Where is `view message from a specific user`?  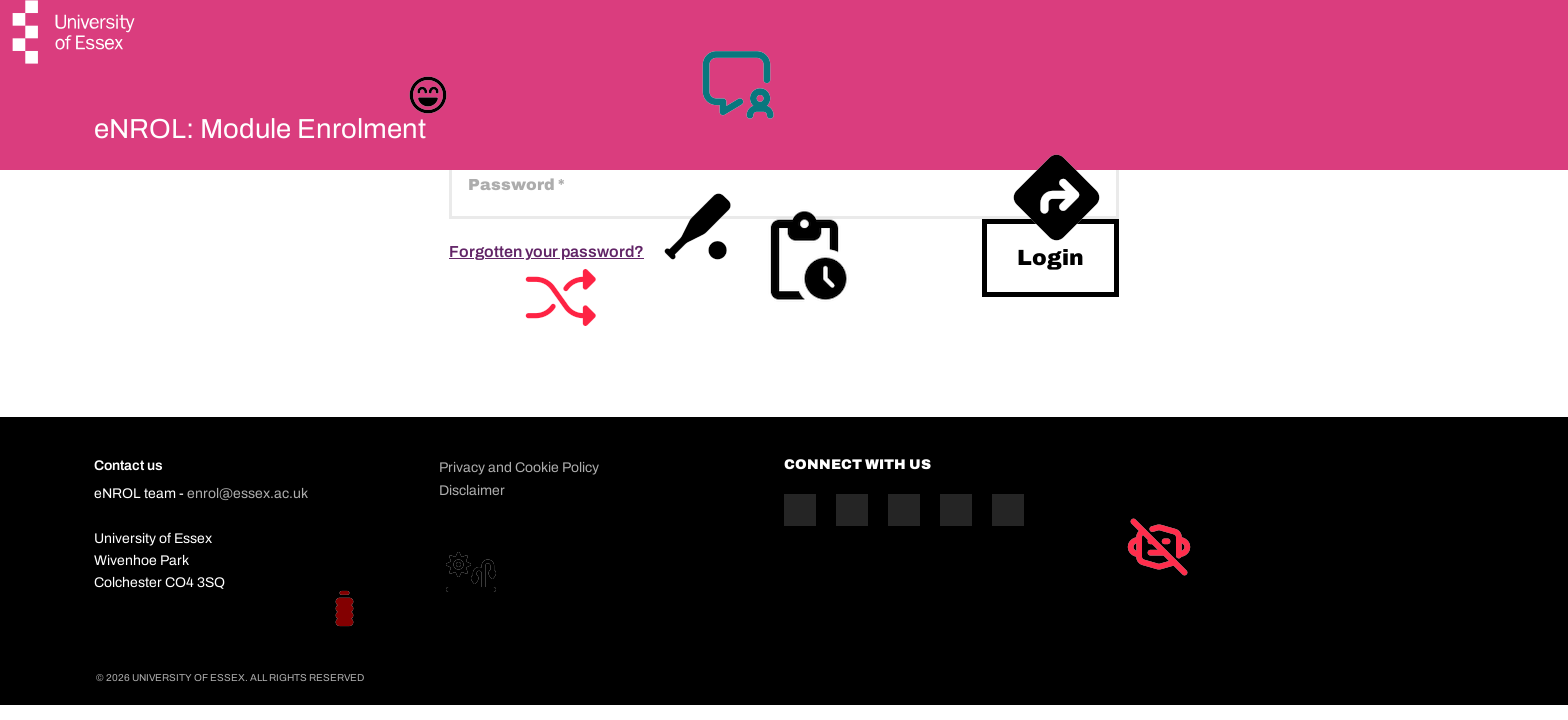
view message from a specific user is located at coordinates (736, 81).